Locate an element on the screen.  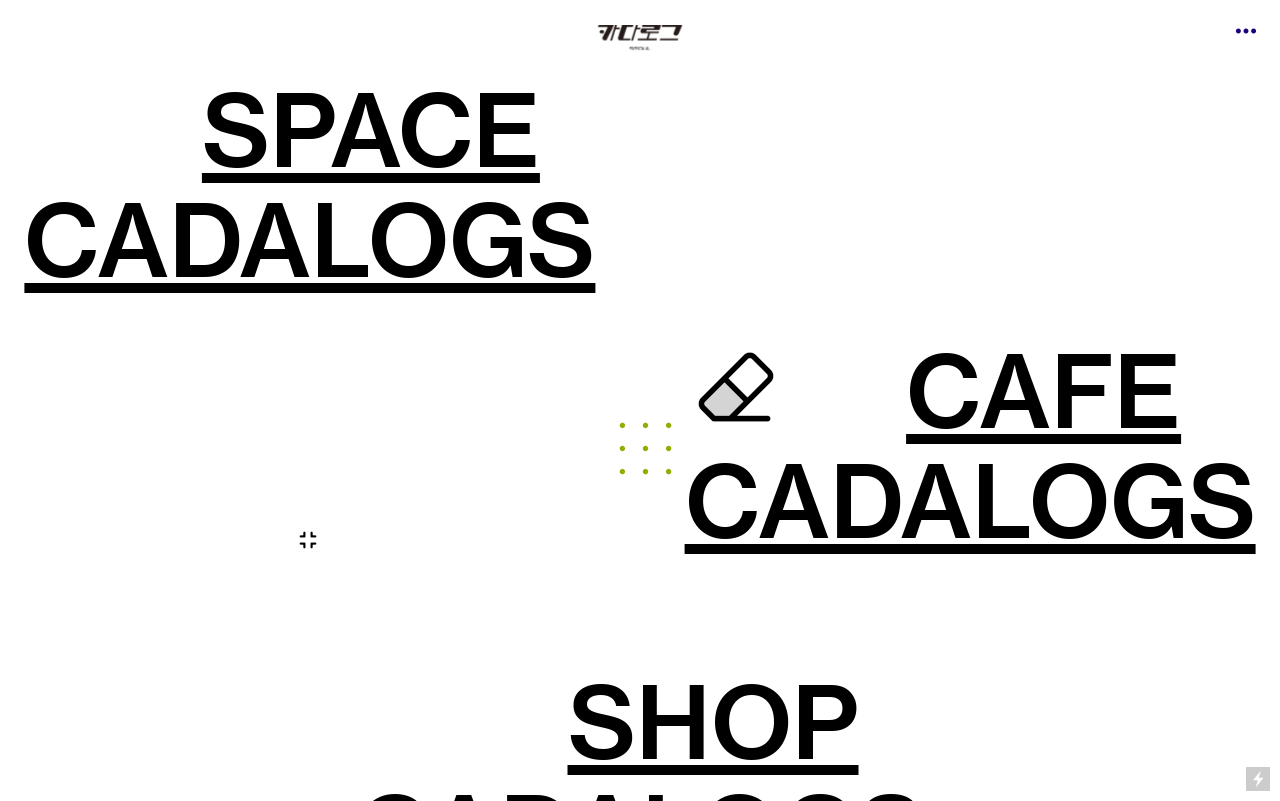
open app drawer or launcher menu is located at coordinates (645, 448).